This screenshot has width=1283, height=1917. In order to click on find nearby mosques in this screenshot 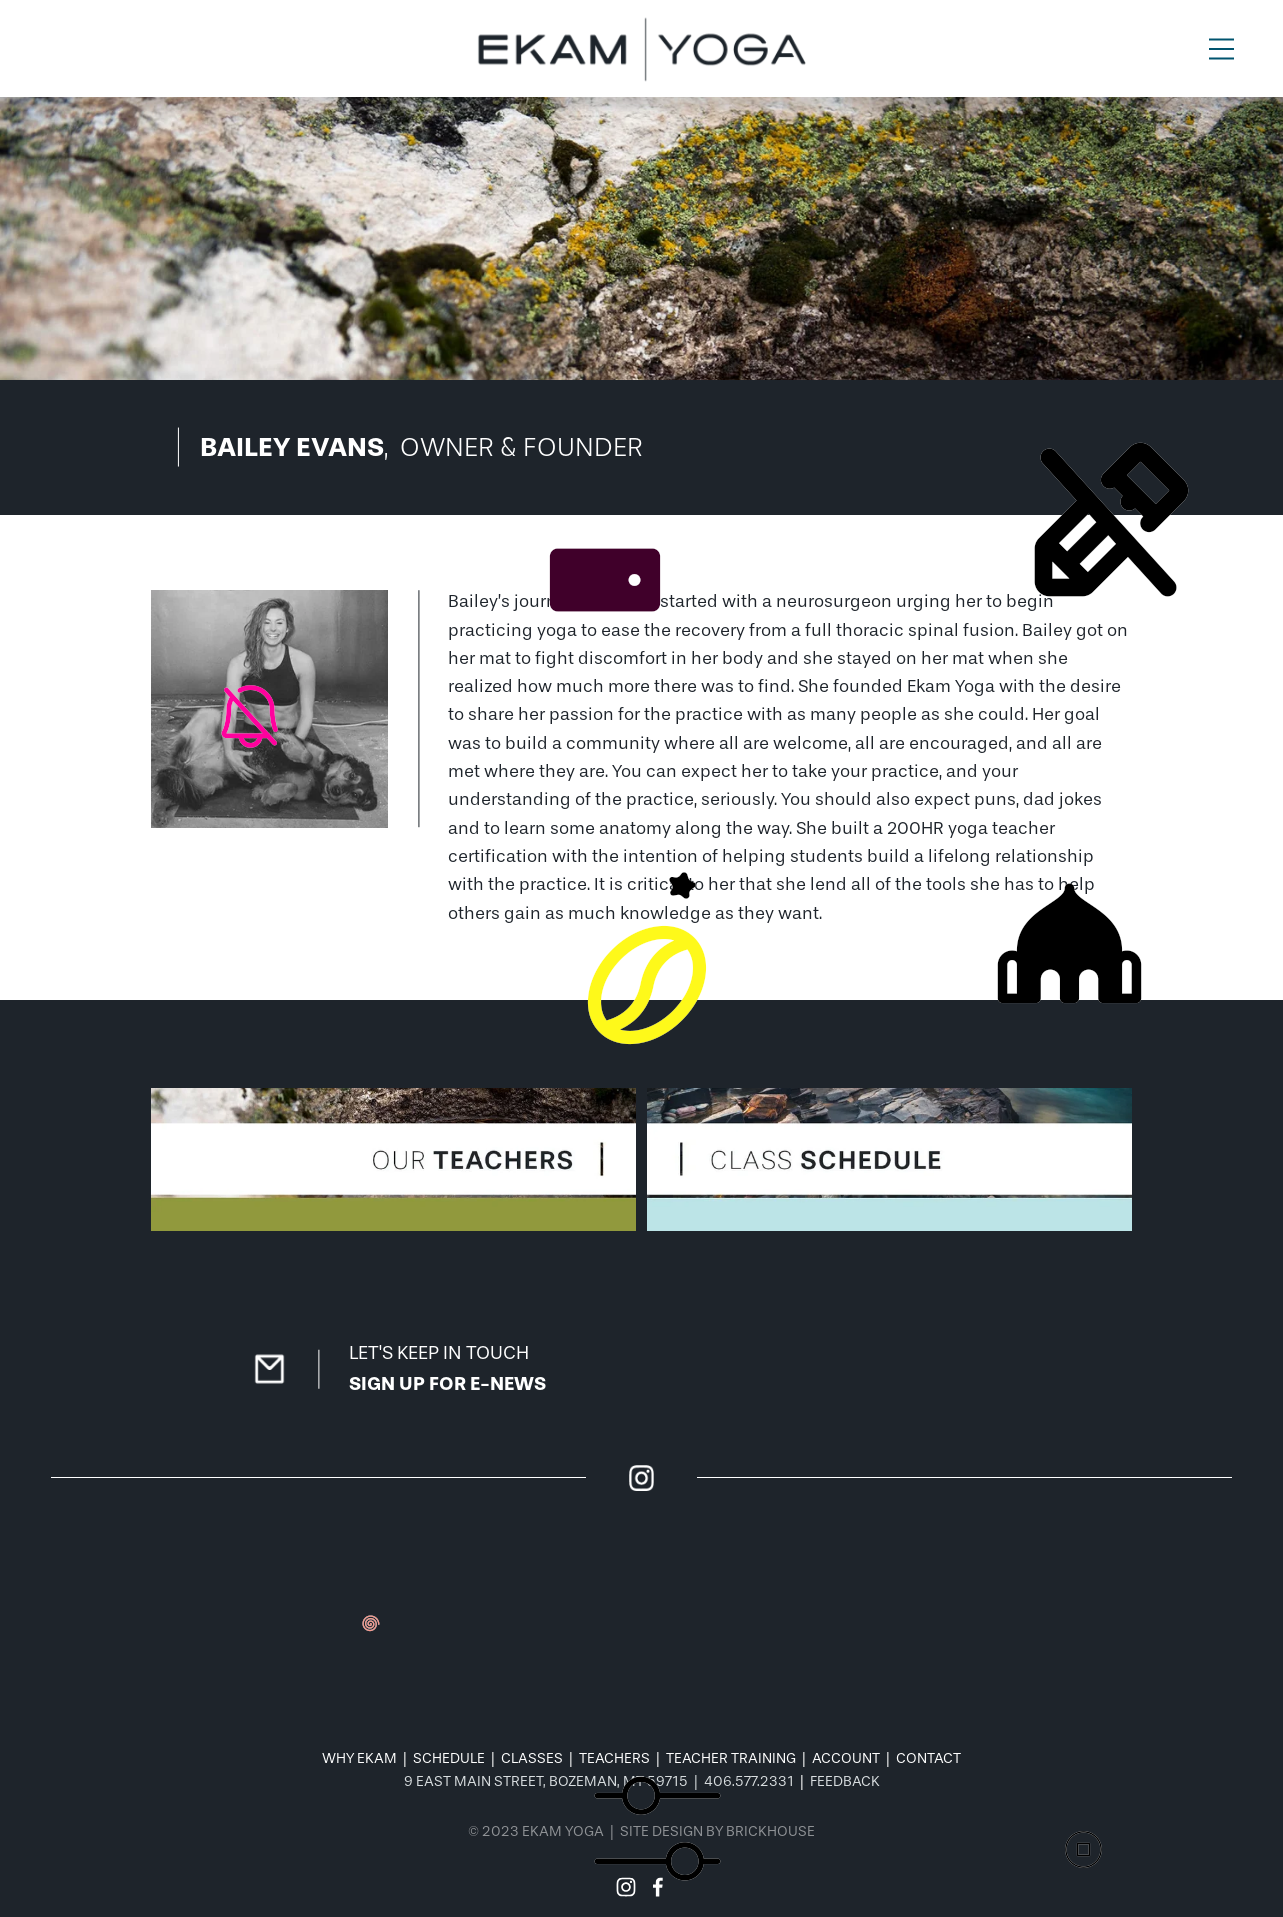, I will do `click(1069, 950)`.